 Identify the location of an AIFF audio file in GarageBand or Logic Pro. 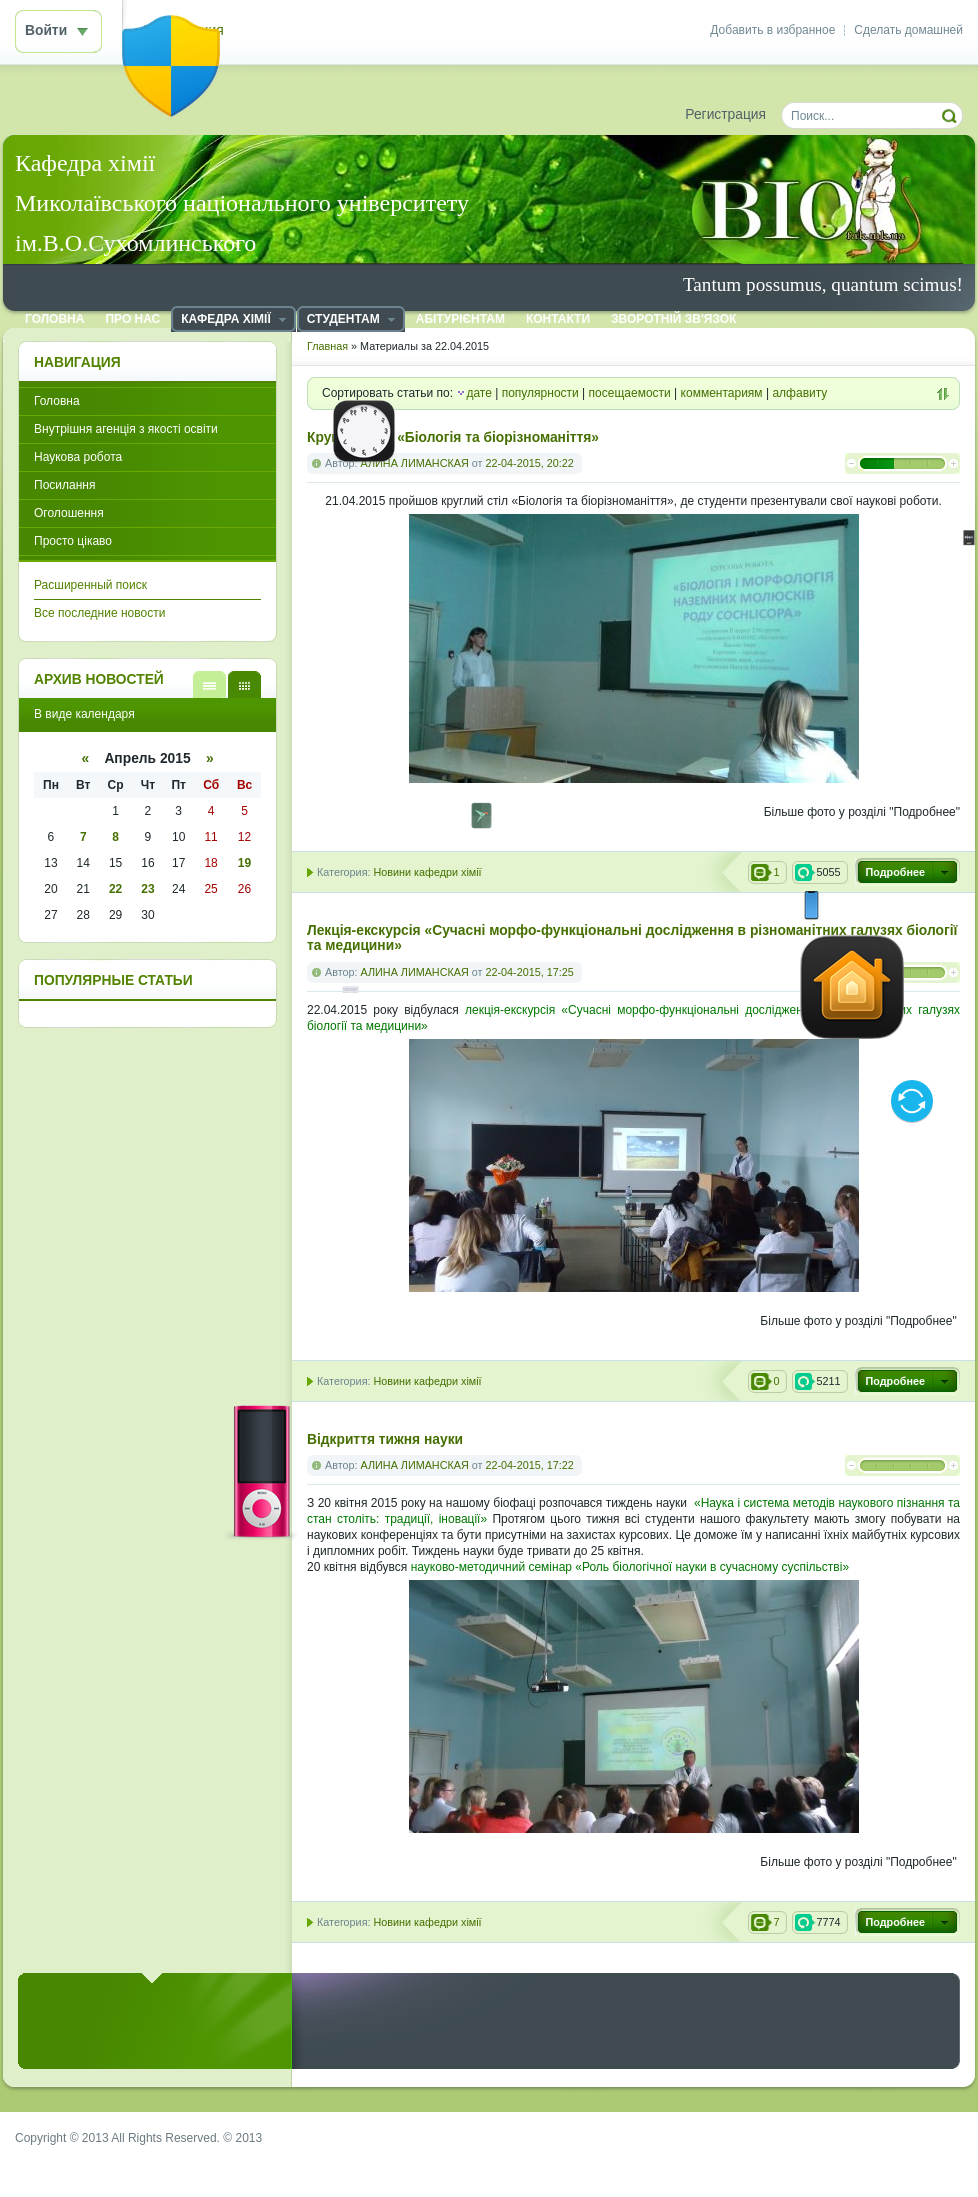
(969, 538).